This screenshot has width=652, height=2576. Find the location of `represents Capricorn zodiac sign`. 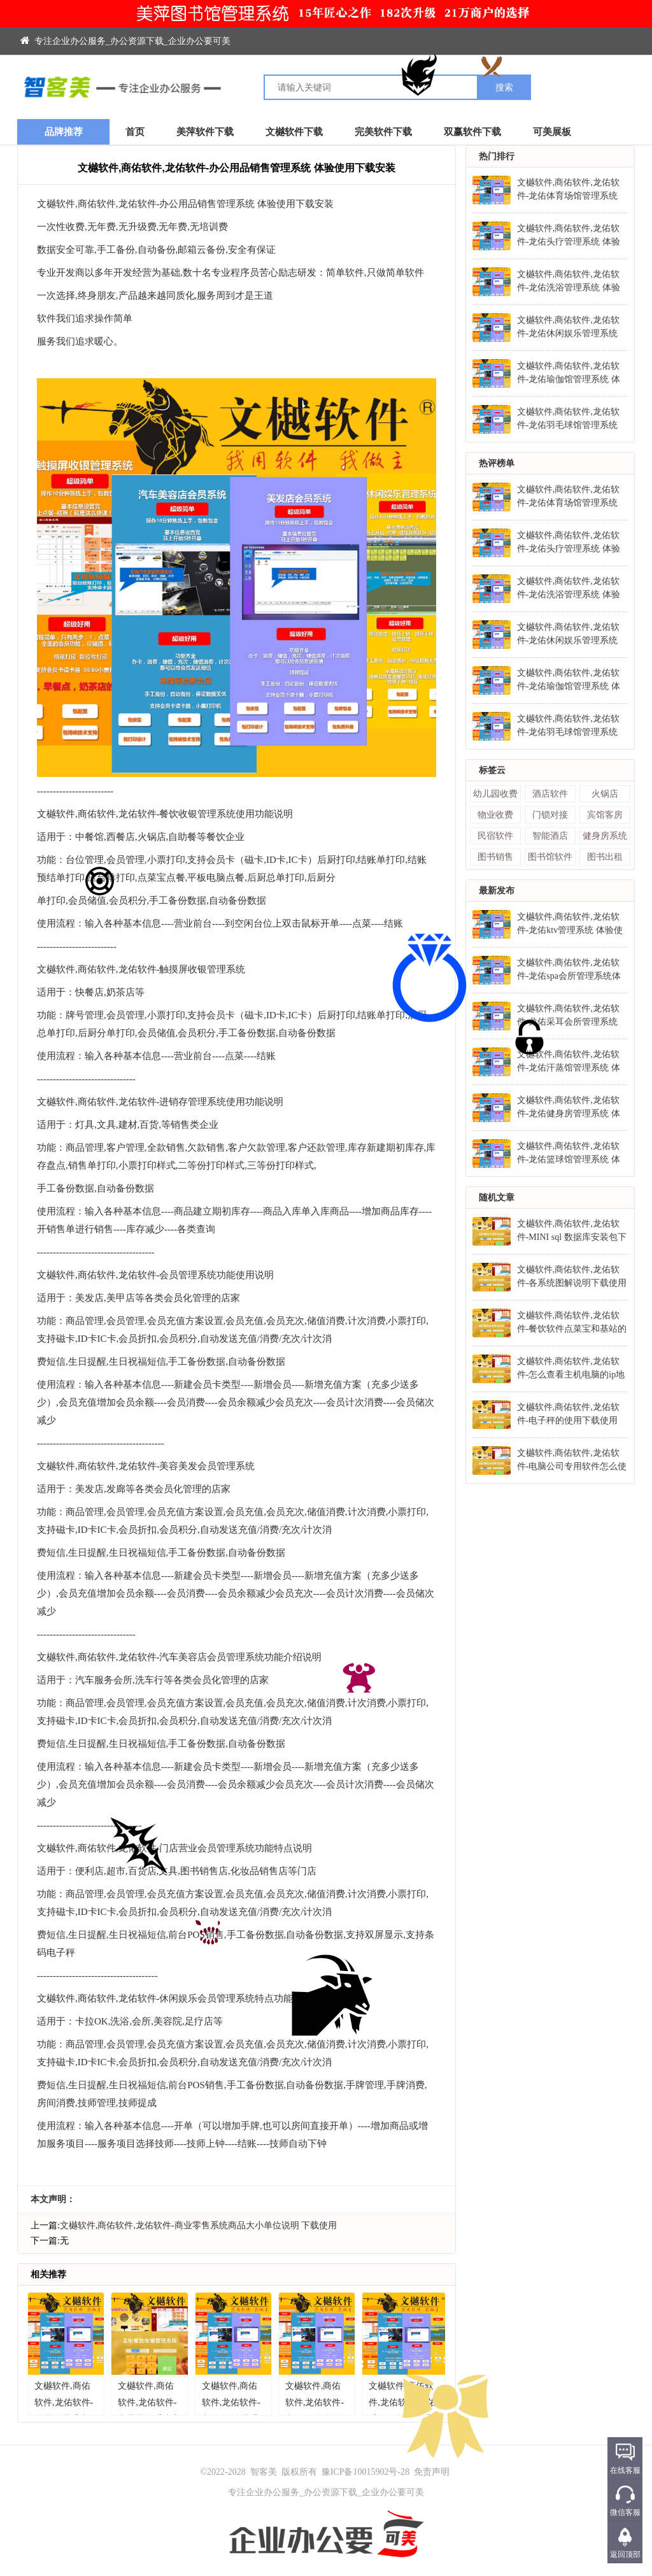

represents Capricorn zodiac sign is located at coordinates (334, 1993).